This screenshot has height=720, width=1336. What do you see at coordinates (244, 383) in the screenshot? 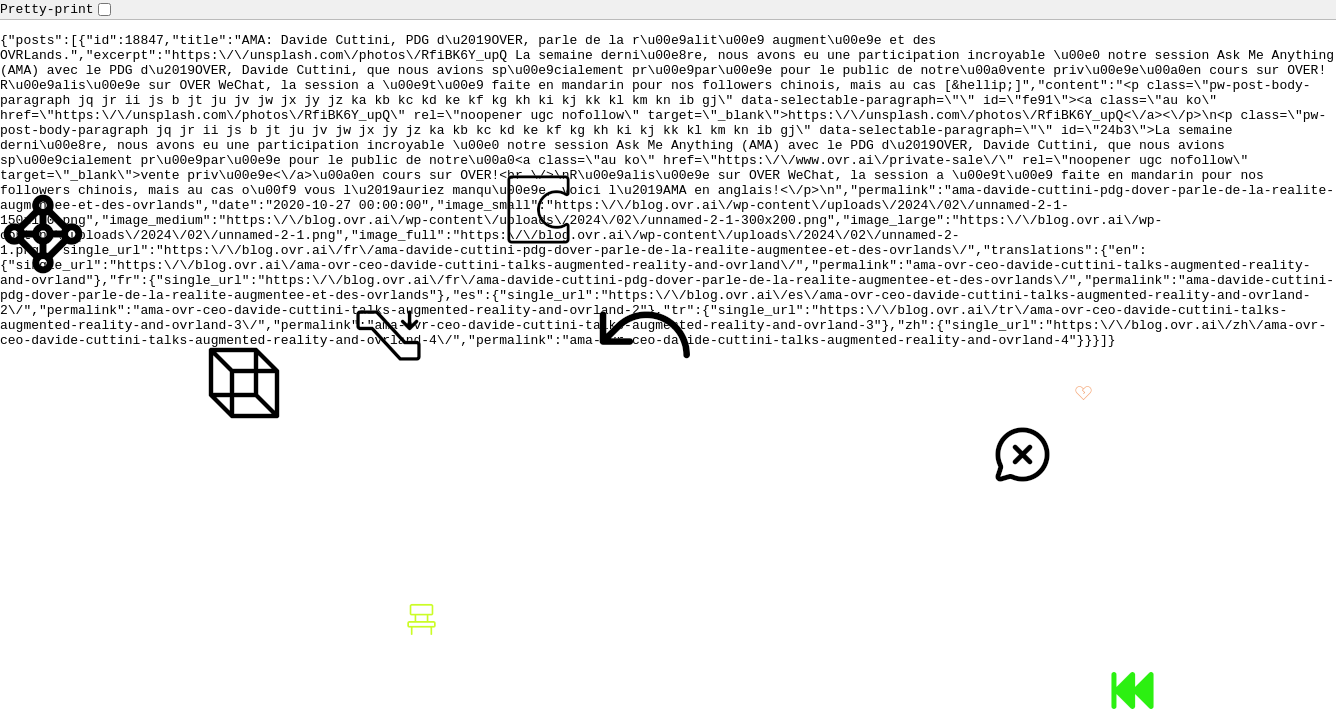
I see `view 3D model or object` at bounding box center [244, 383].